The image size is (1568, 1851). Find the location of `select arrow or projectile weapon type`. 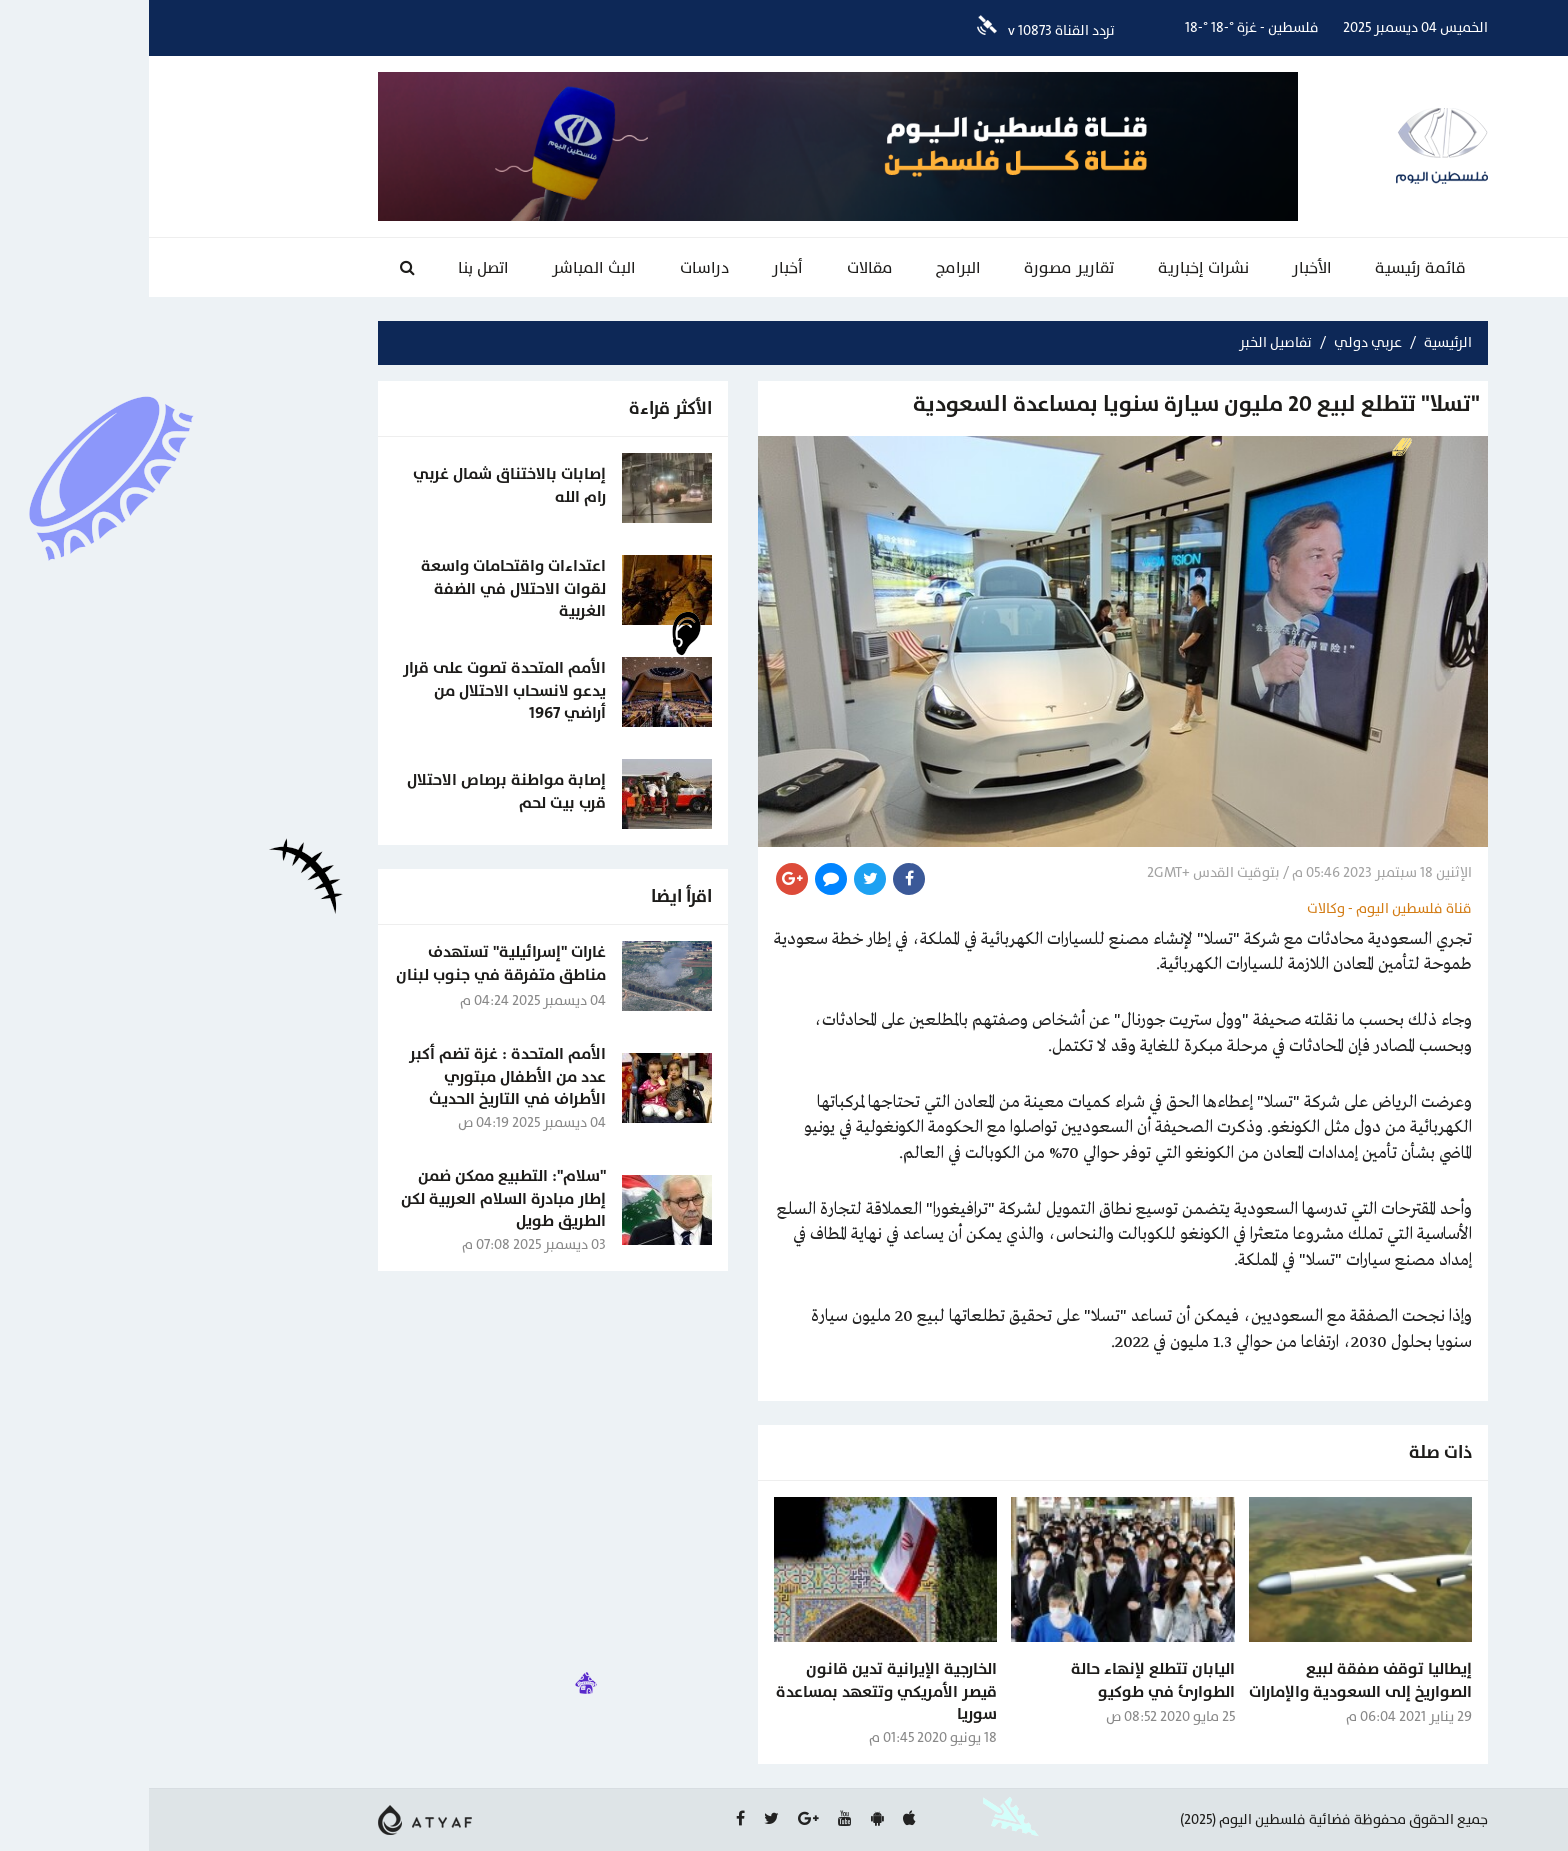

select arrow or projectile weapon type is located at coordinates (1011, 1816).